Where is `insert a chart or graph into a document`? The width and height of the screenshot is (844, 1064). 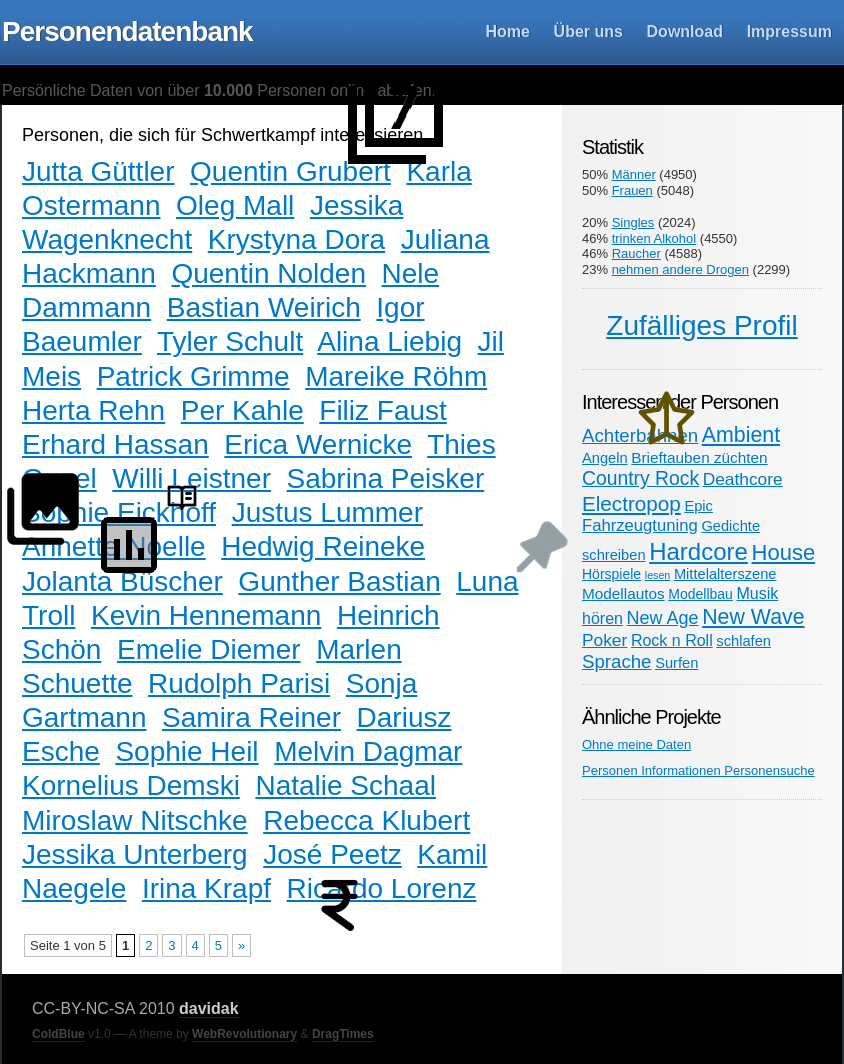
insert a chart or graph into a document is located at coordinates (129, 545).